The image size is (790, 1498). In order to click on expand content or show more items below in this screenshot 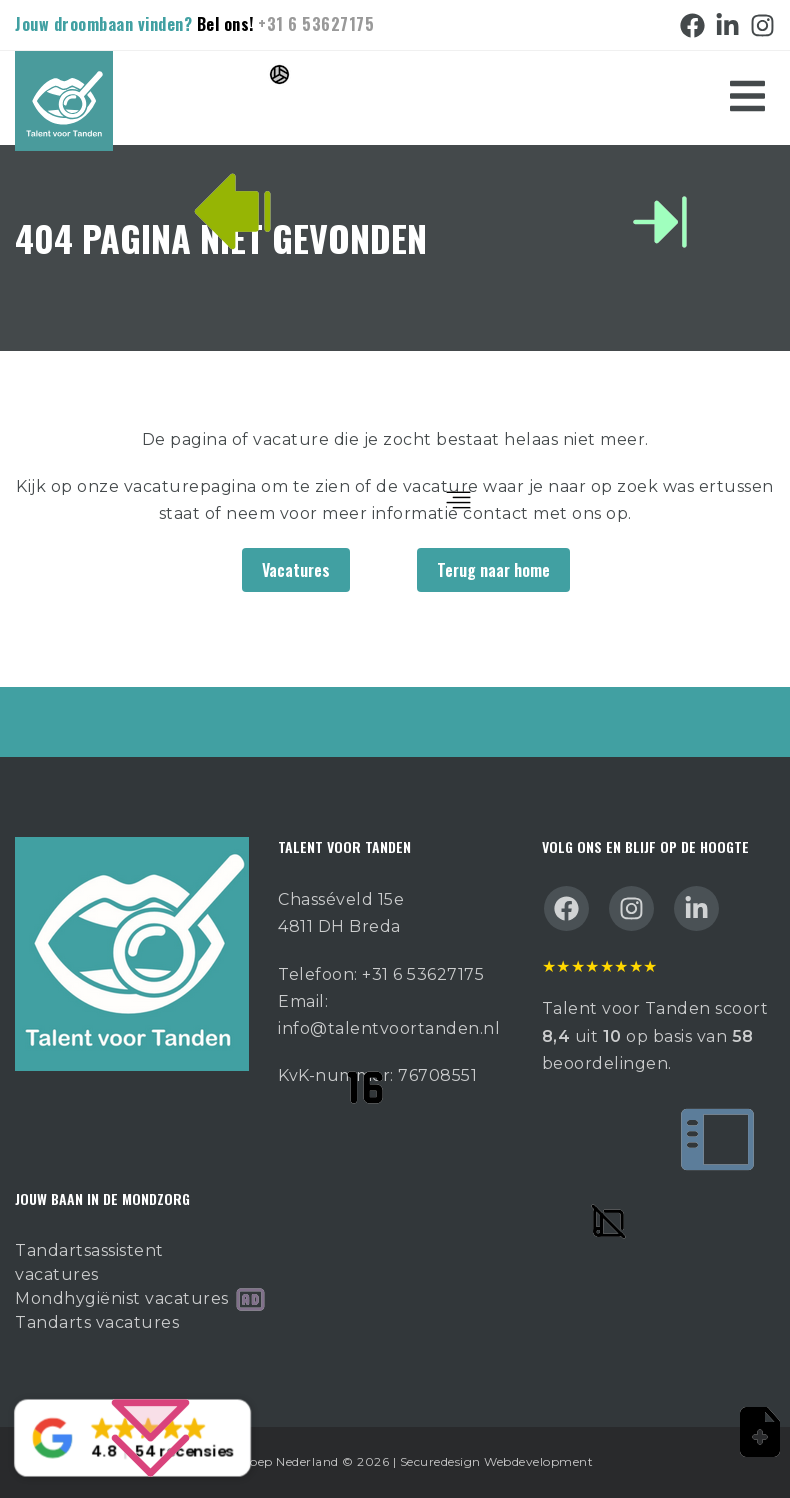, I will do `click(150, 1434)`.